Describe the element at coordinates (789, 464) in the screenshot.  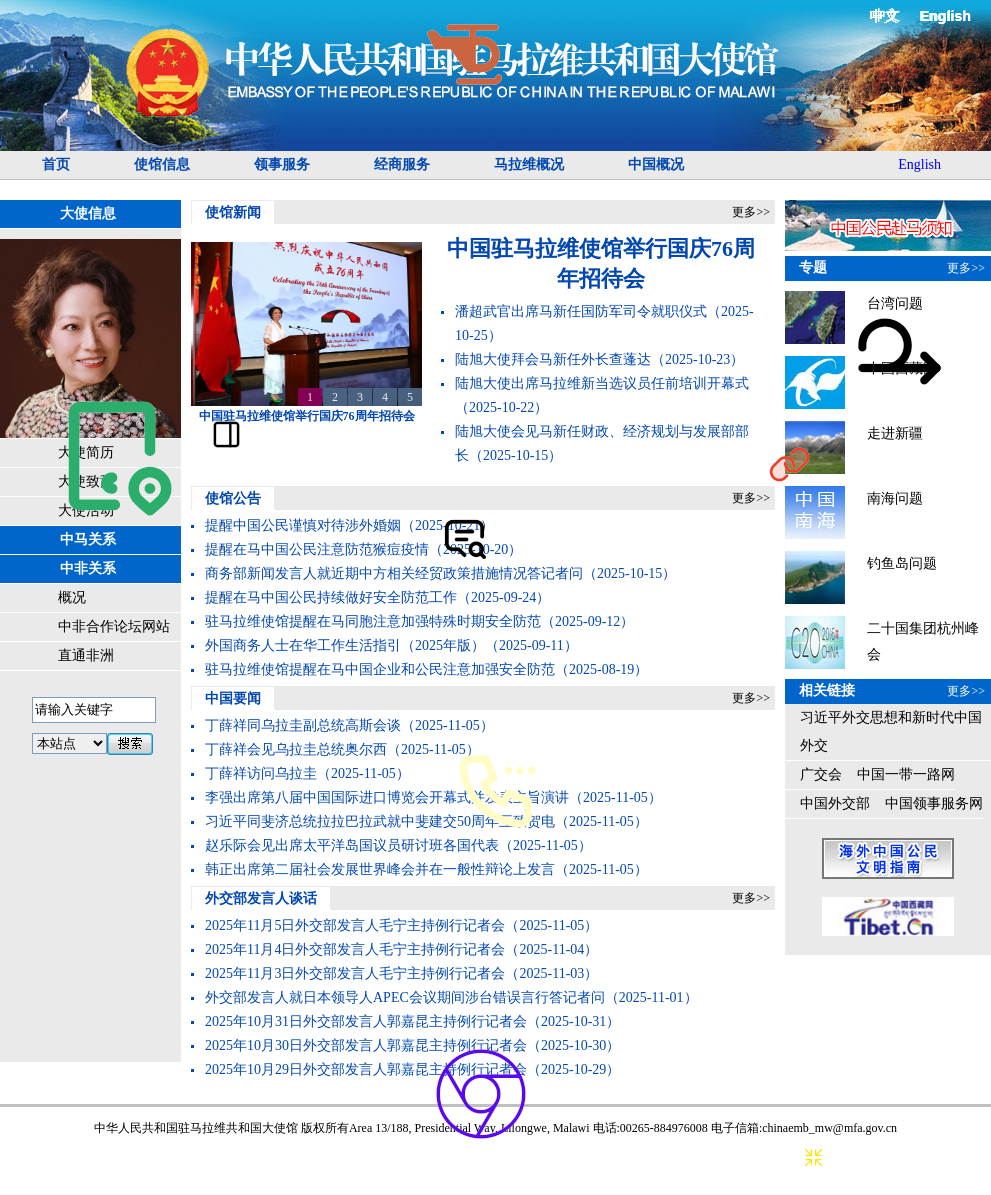
I see `copy or share a link` at that location.